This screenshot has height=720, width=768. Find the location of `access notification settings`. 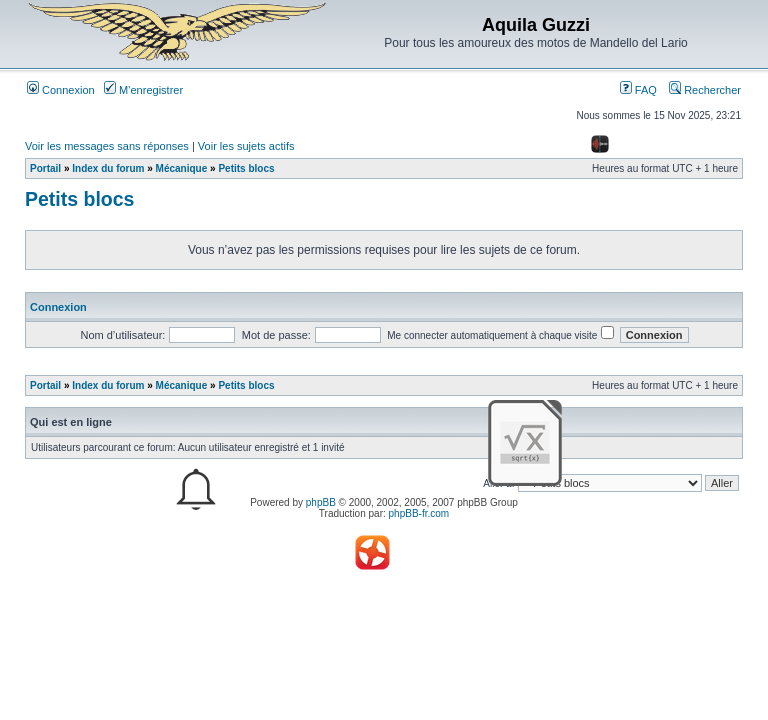

access notification settings is located at coordinates (196, 488).